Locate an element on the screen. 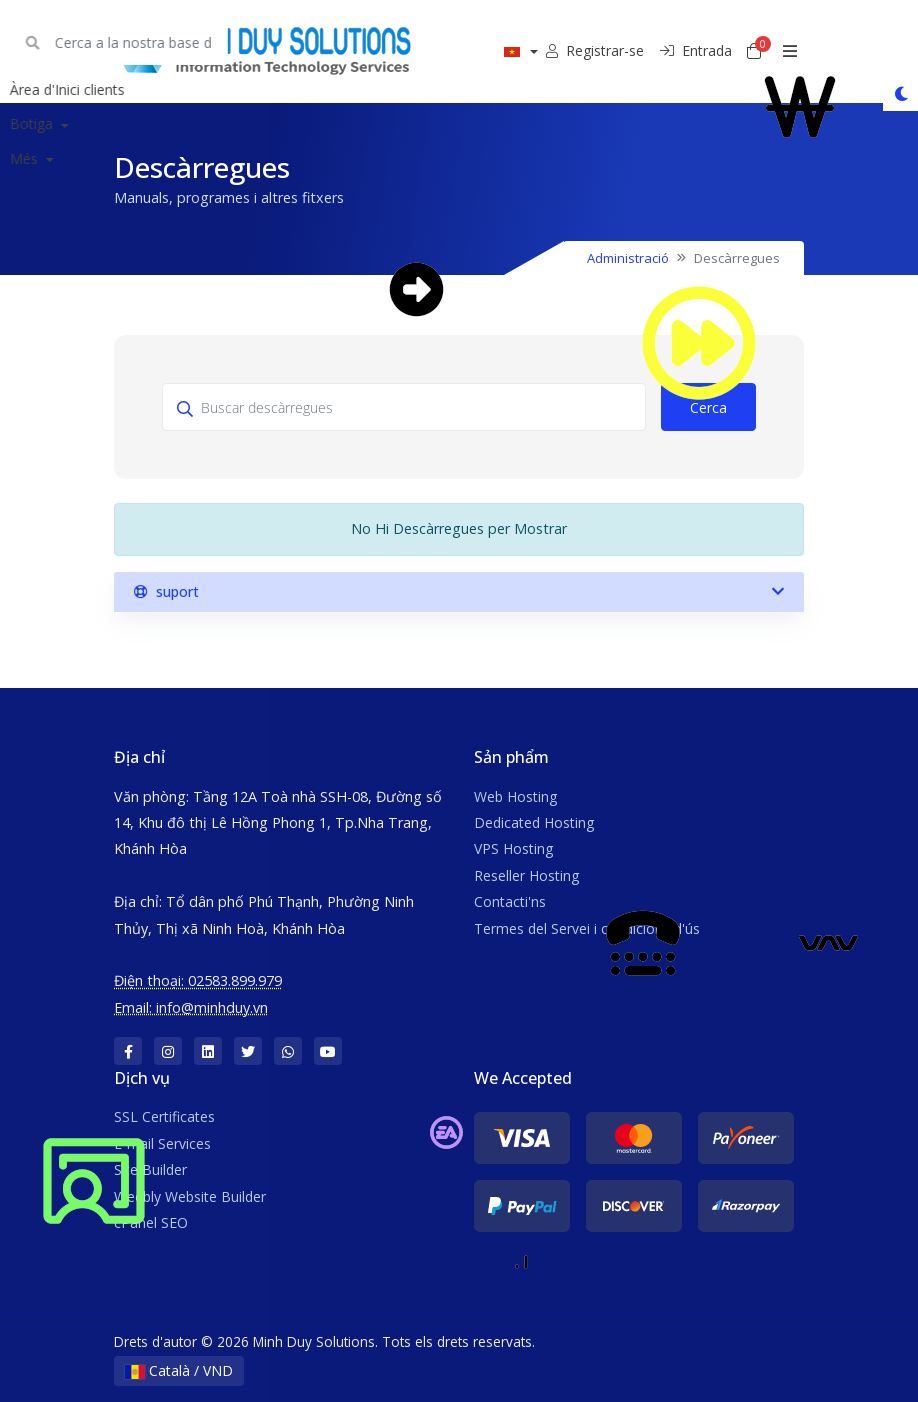 This screenshot has width=918, height=1402. access TTY or text telephone services is located at coordinates (643, 943).